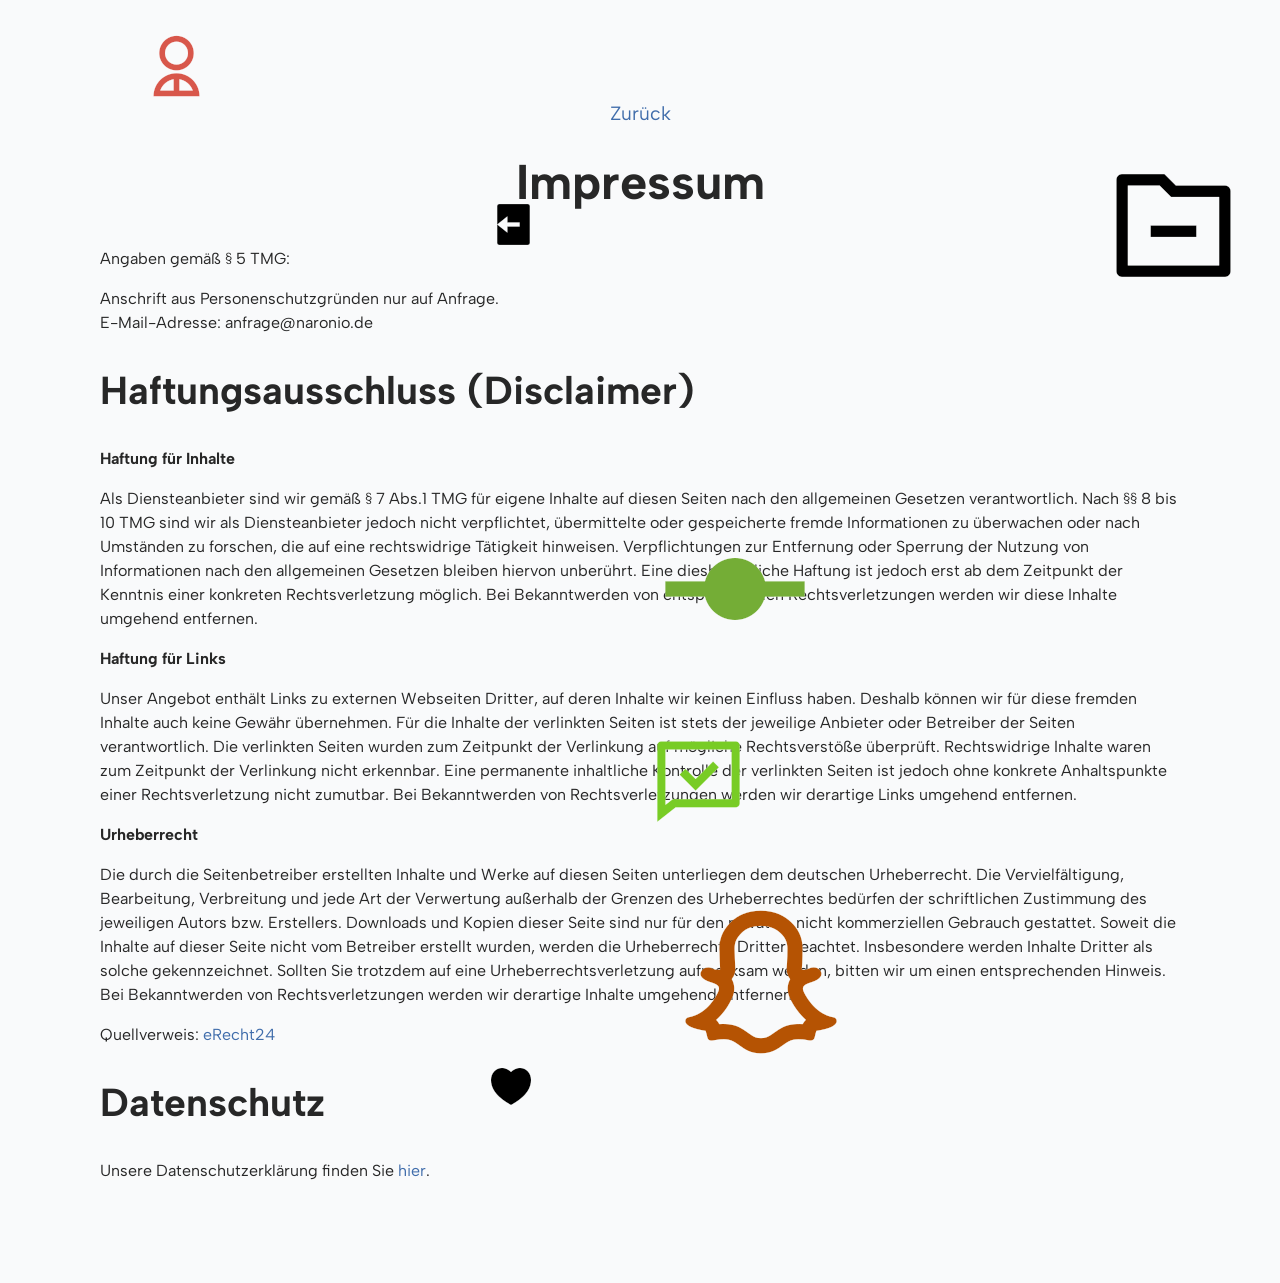 This screenshot has height=1283, width=1280. Describe the element at coordinates (698, 778) in the screenshot. I see `message sent successfully` at that location.